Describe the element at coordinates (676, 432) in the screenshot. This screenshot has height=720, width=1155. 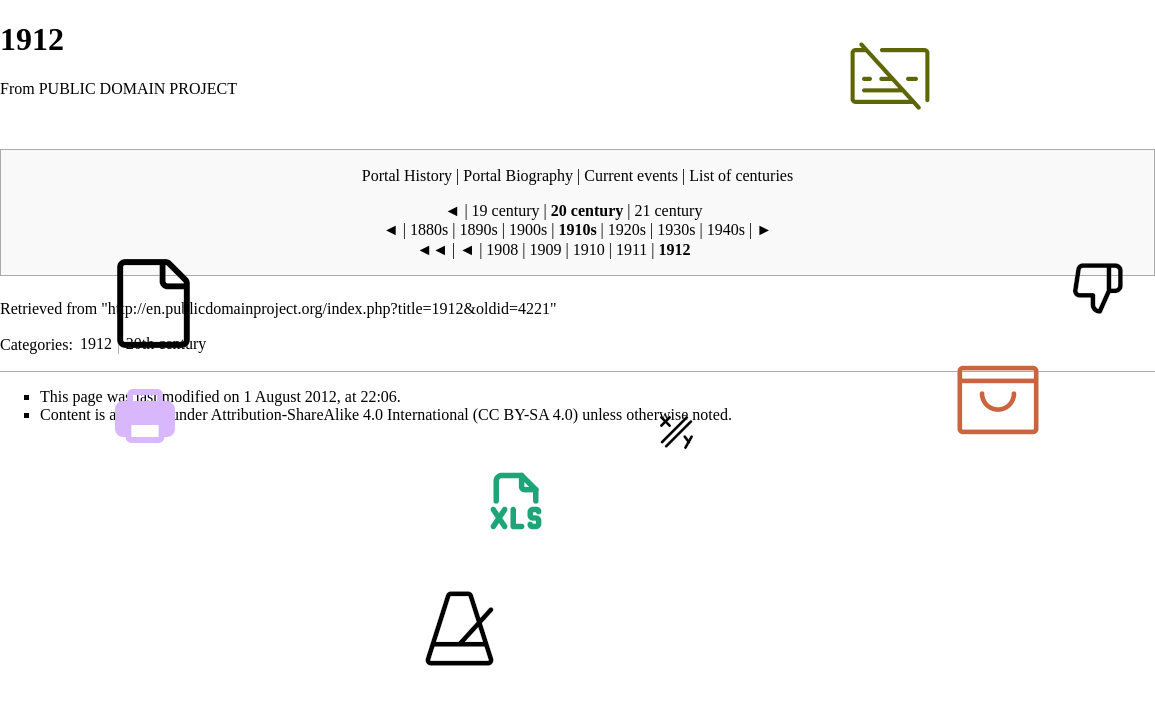
I see `perform floor division operation (x ÷ y rounded down)` at that location.